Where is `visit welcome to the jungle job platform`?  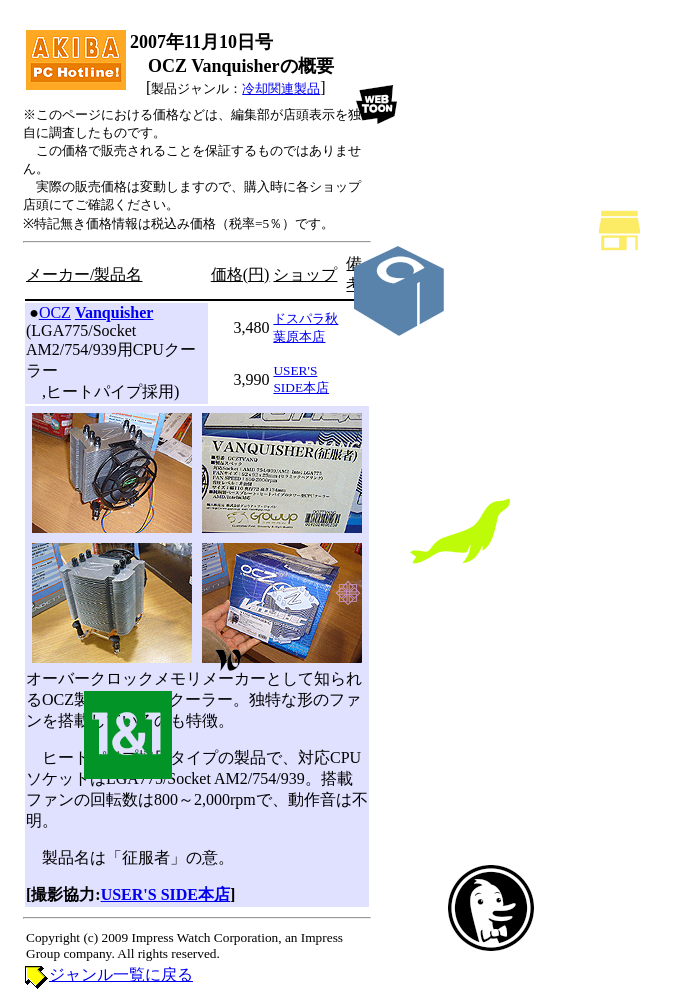
visit welcome to the jungle job platform is located at coordinates (228, 660).